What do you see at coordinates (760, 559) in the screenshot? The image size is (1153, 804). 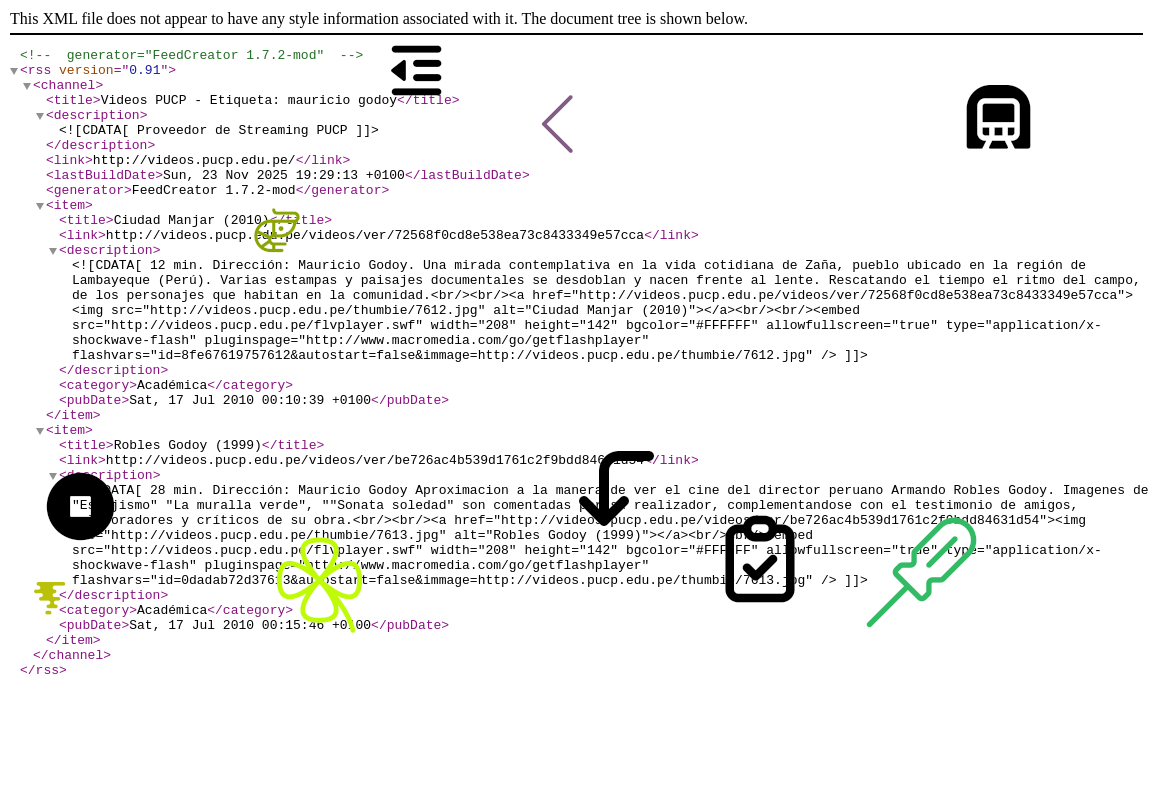 I see `mark task as complete` at bounding box center [760, 559].